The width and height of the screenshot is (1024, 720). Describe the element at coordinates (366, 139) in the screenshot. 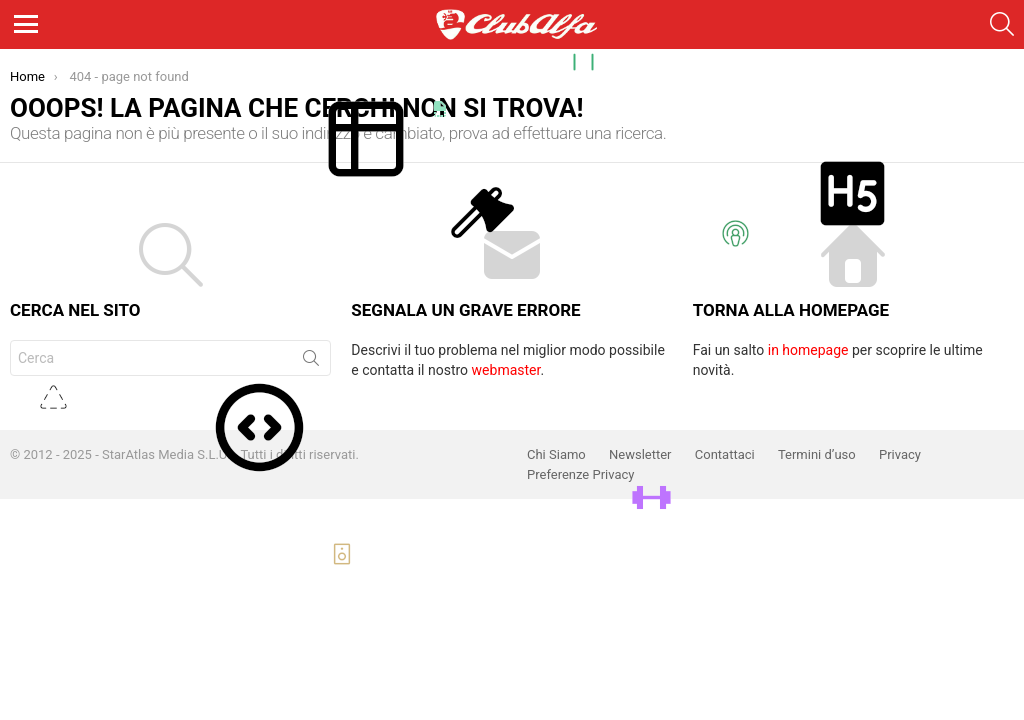

I see `view data in table format` at that location.